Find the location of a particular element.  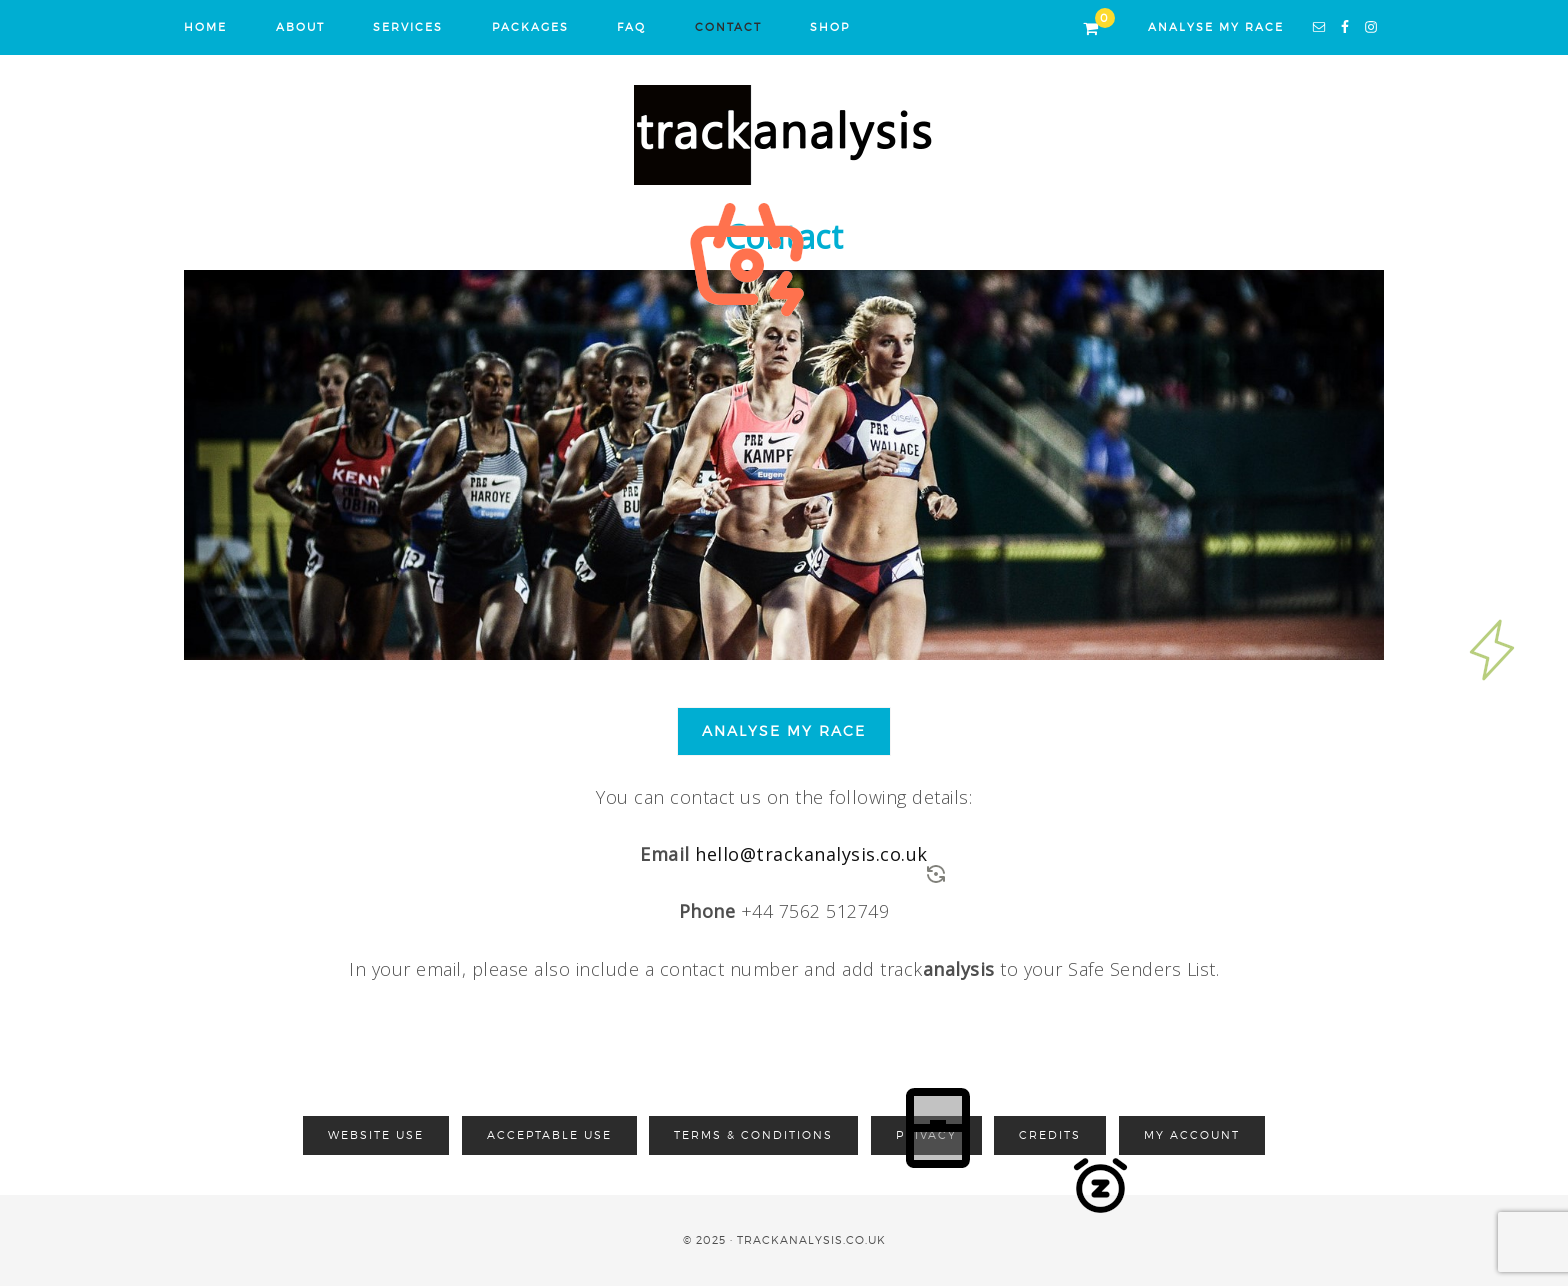

indicates fast or instant action is located at coordinates (1492, 650).